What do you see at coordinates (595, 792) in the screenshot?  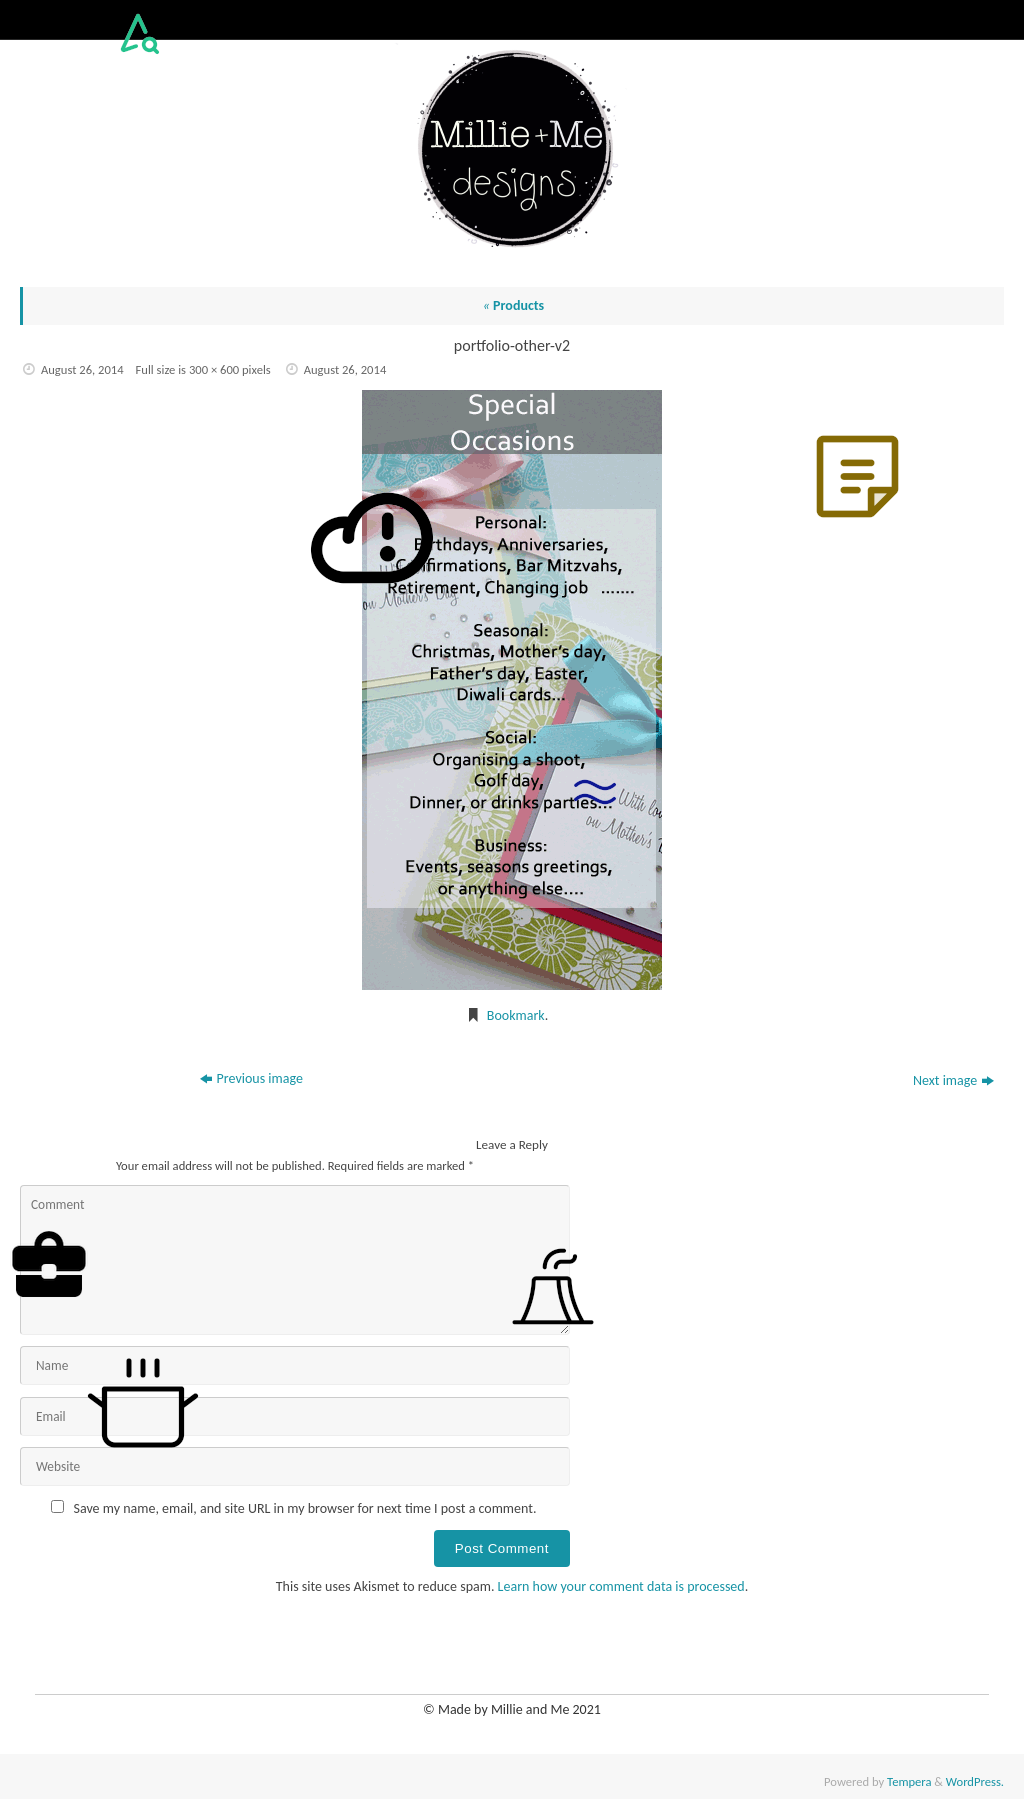 I see `indicates approximate or estimated value` at bounding box center [595, 792].